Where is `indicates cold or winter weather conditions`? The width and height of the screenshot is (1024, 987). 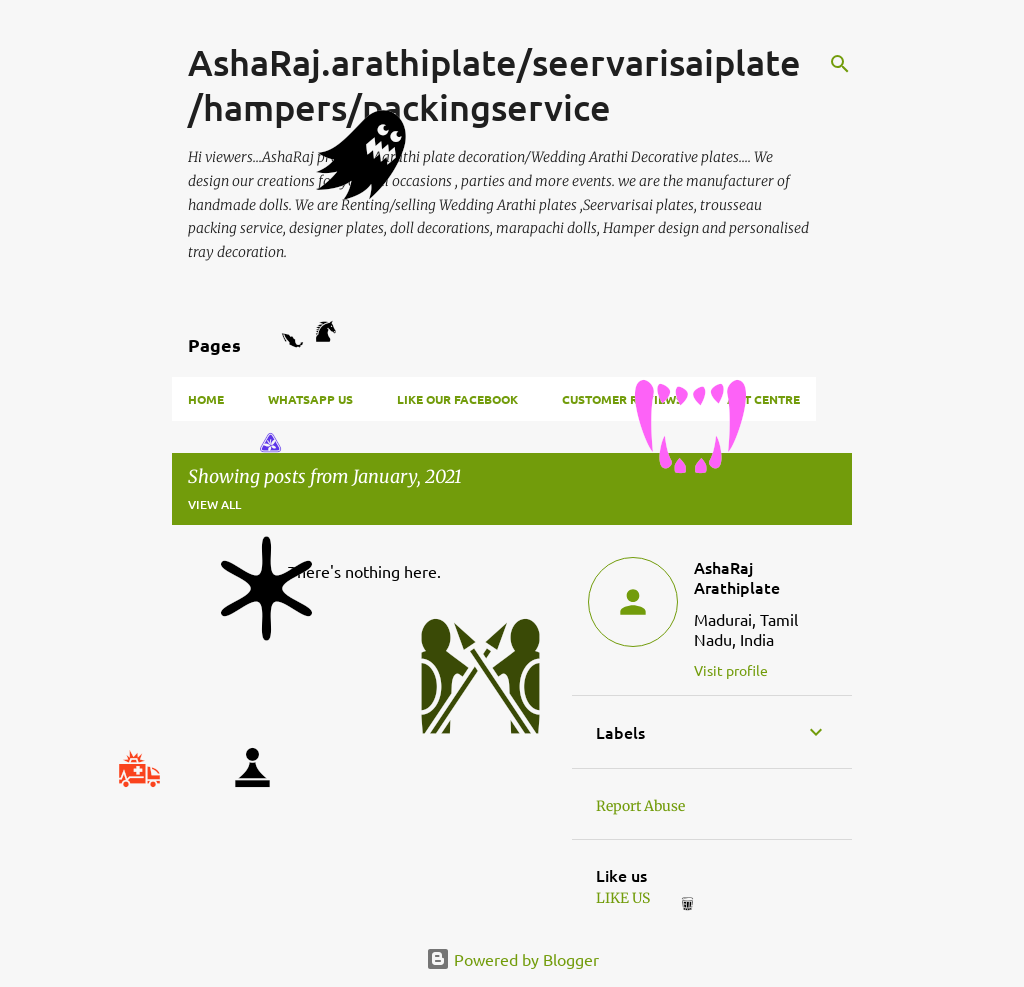 indicates cold or winter weather conditions is located at coordinates (266, 588).